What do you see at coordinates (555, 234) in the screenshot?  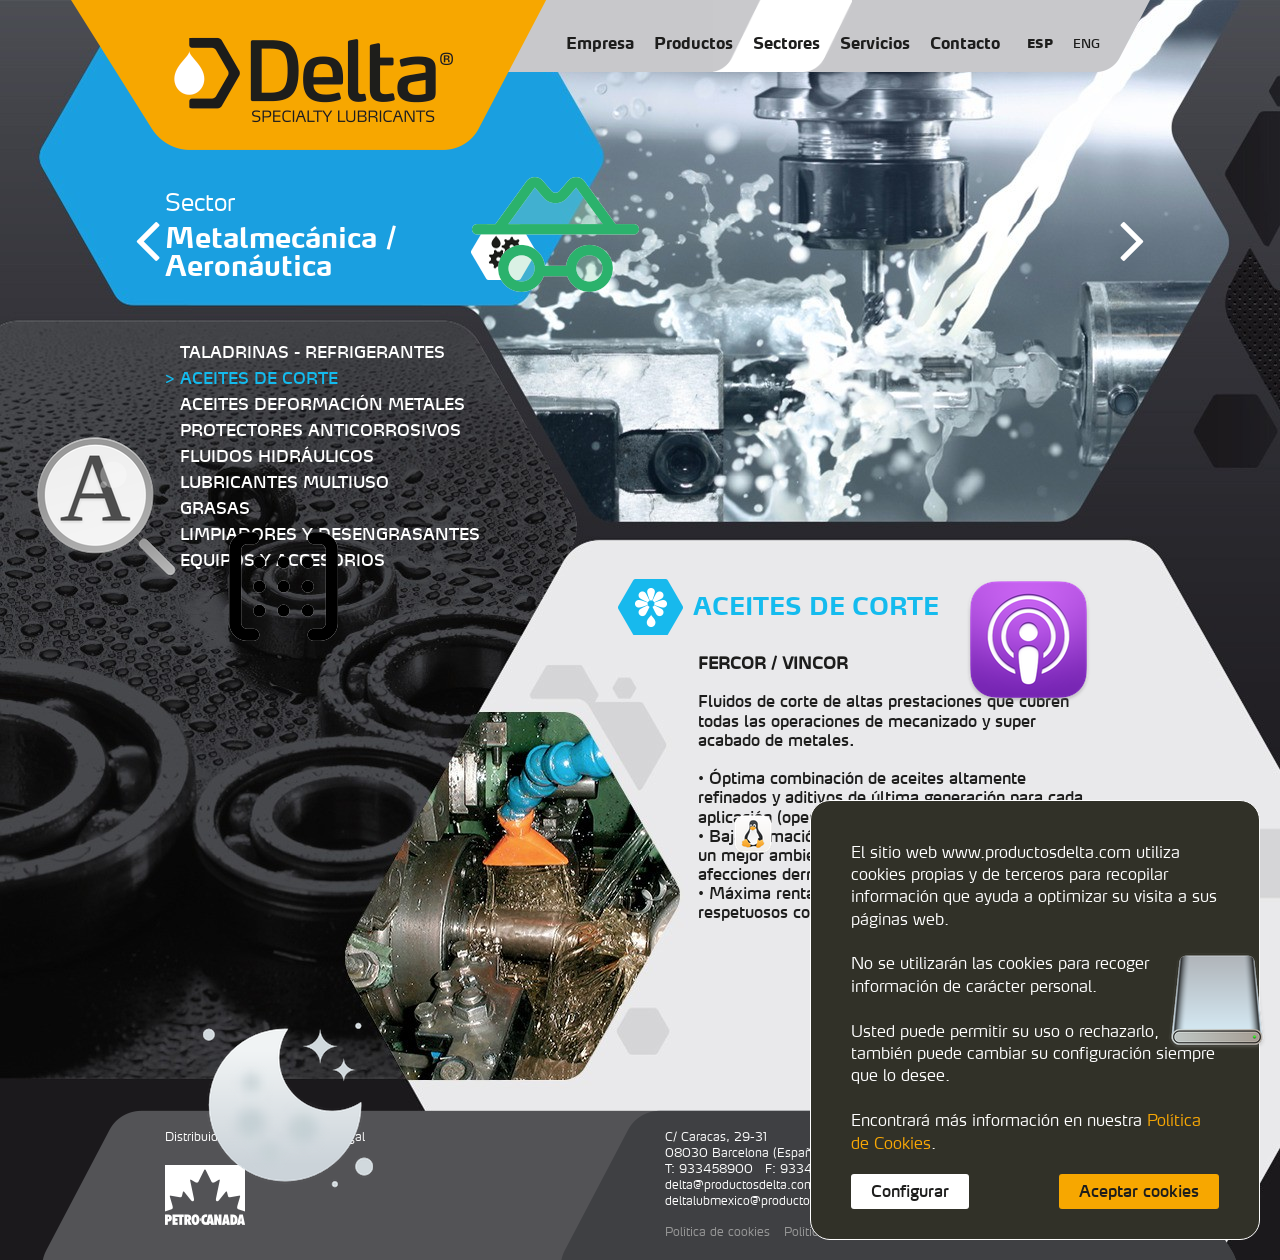 I see `enable incognito or private browsing mode` at bounding box center [555, 234].